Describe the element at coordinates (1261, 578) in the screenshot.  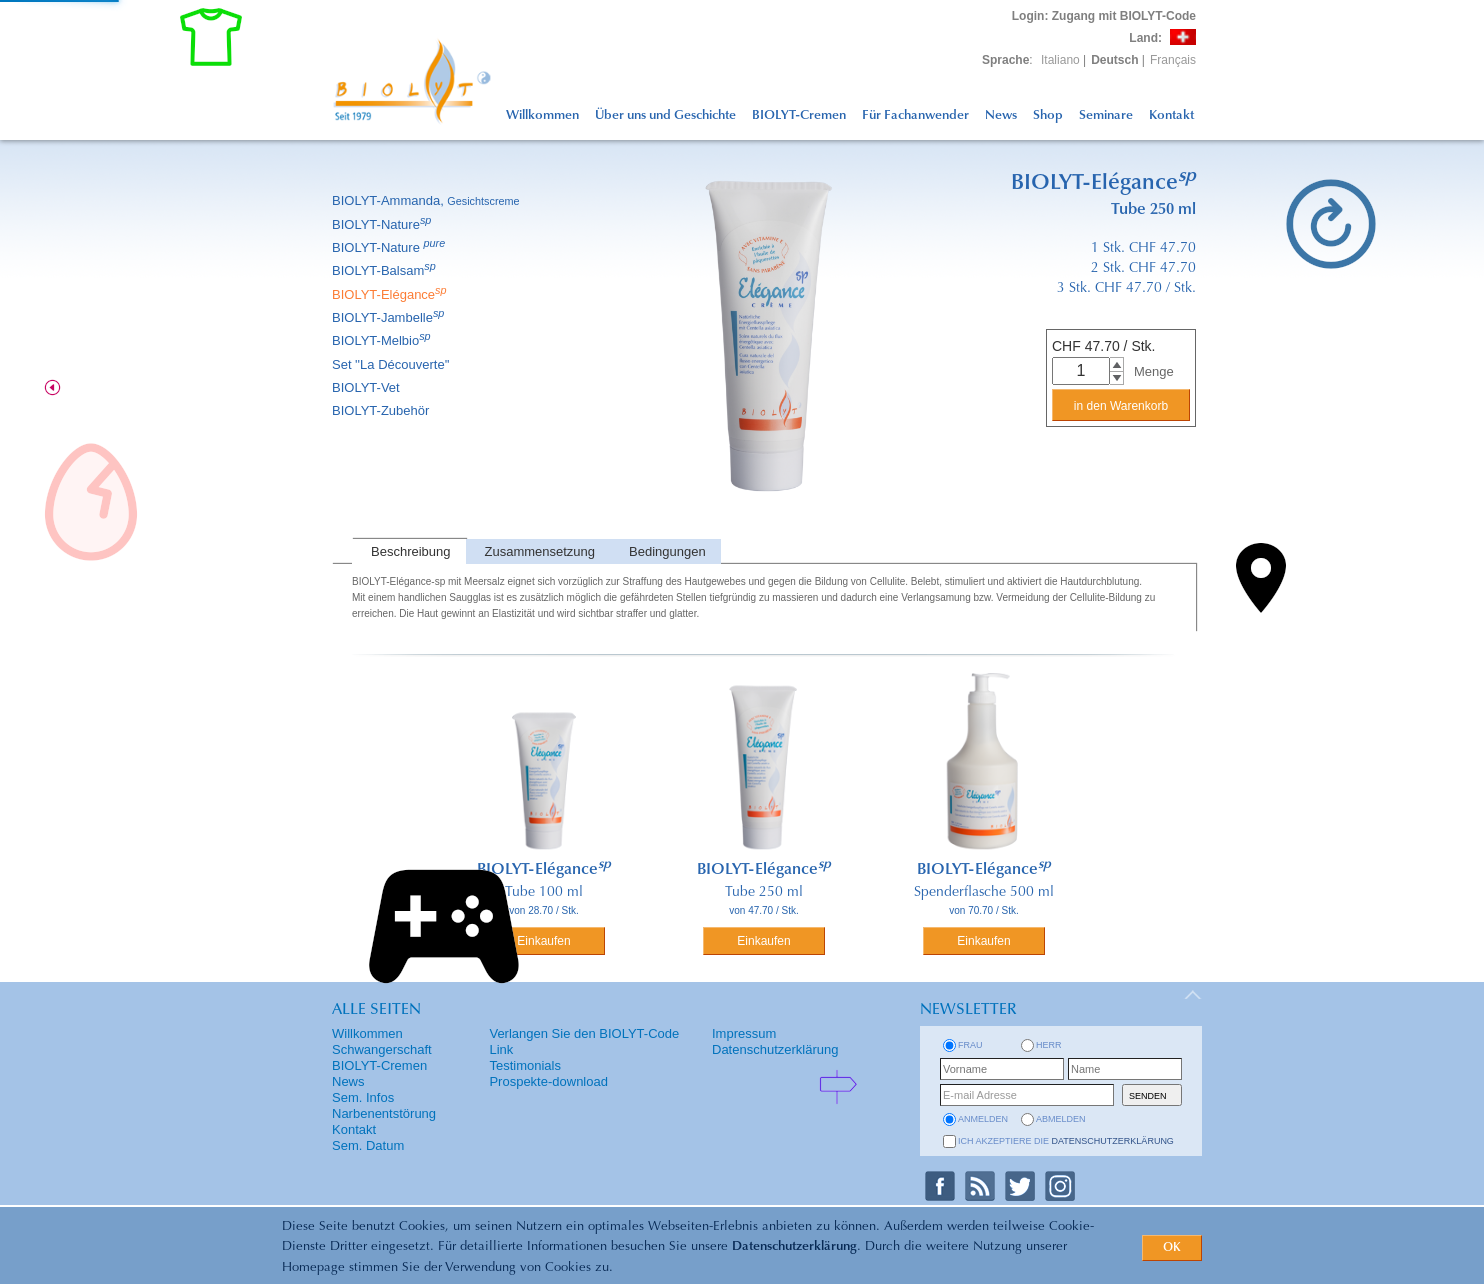
I see `view current location on map` at that location.